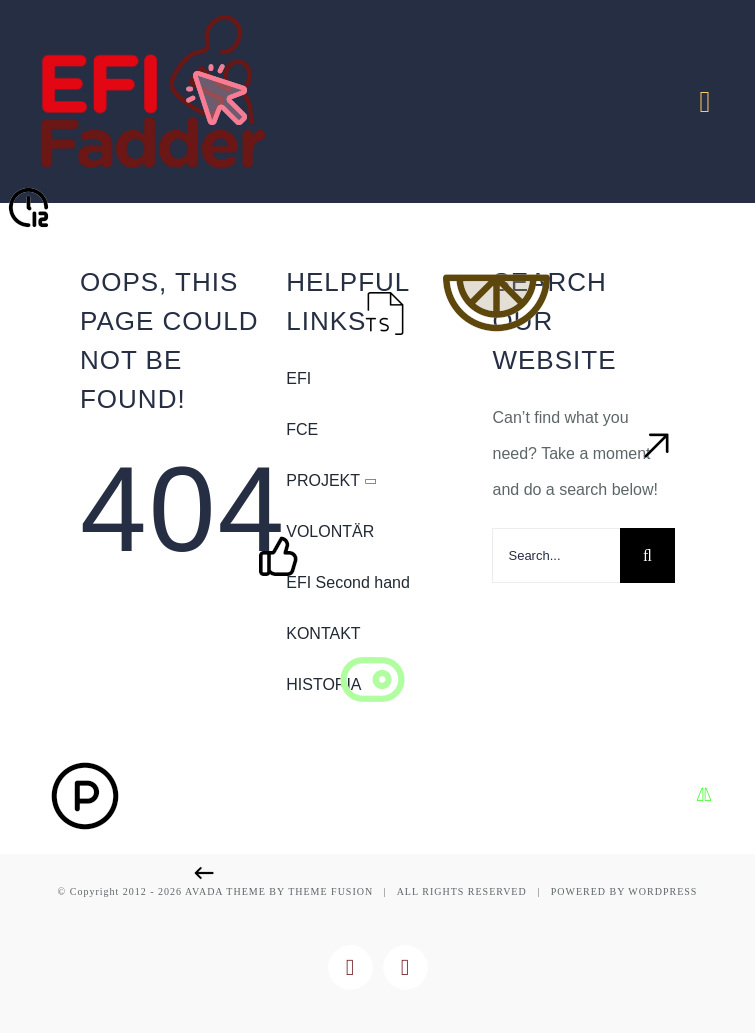 This screenshot has width=755, height=1033. Describe the element at coordinates (204, 873) in the screenshot. I see `go back to previous screen` at that location.